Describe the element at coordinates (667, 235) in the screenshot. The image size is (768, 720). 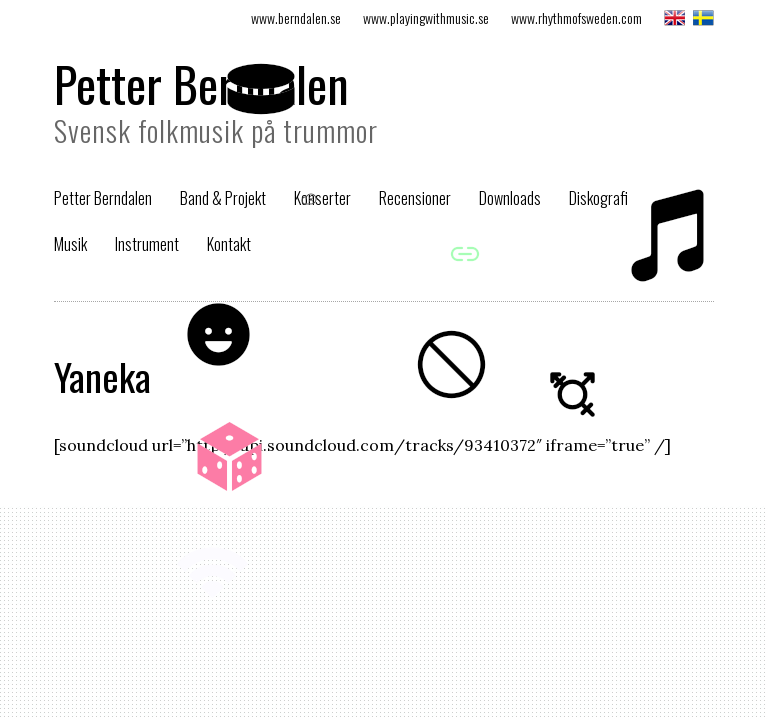
I see `open music player or library` at that location.